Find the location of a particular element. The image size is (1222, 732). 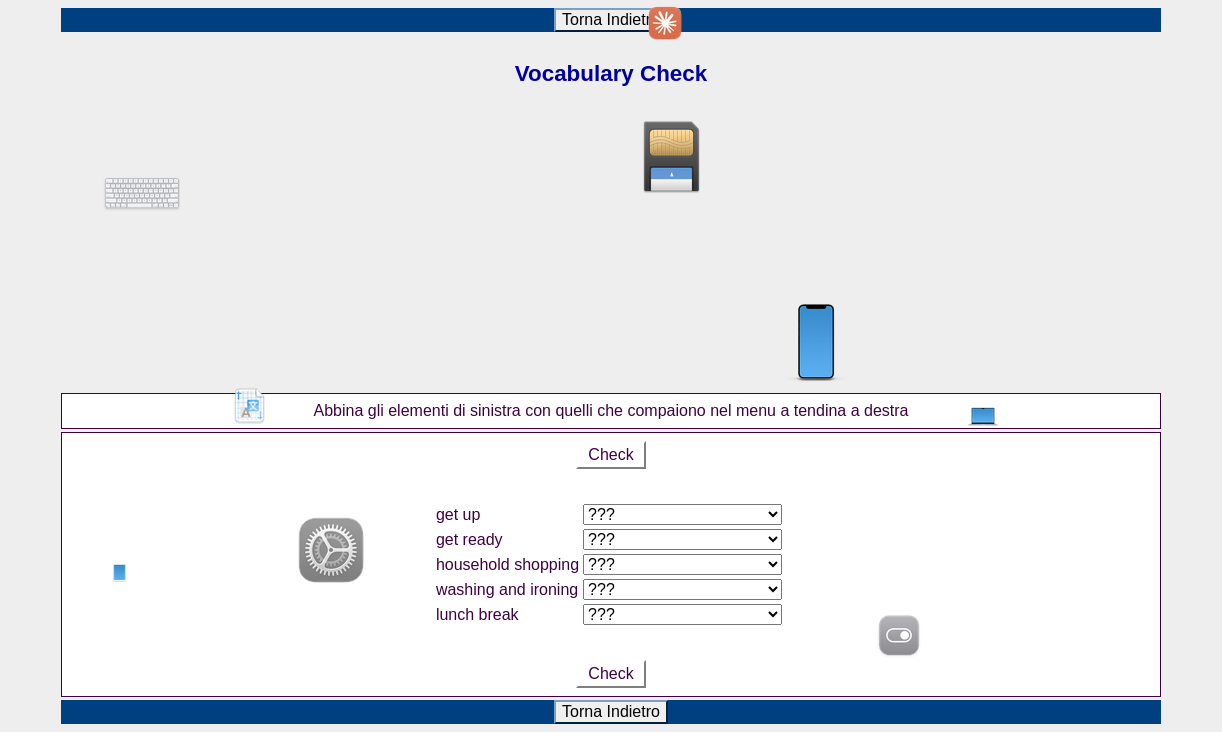

iPad Pro device with cellular connectivity is located at coordinates (119, 572).